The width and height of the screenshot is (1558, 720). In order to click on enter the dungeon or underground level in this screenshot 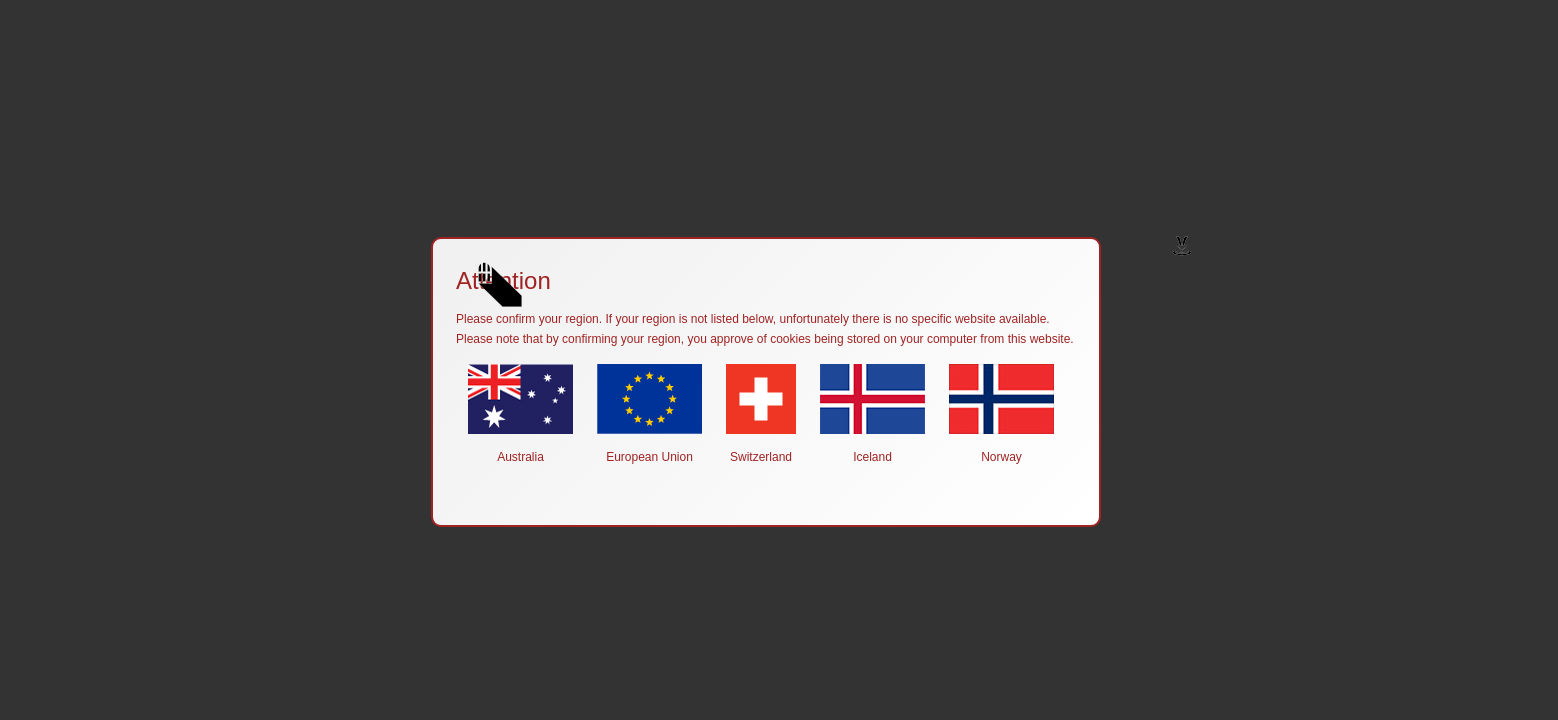, I will do `click(497, 282)`.